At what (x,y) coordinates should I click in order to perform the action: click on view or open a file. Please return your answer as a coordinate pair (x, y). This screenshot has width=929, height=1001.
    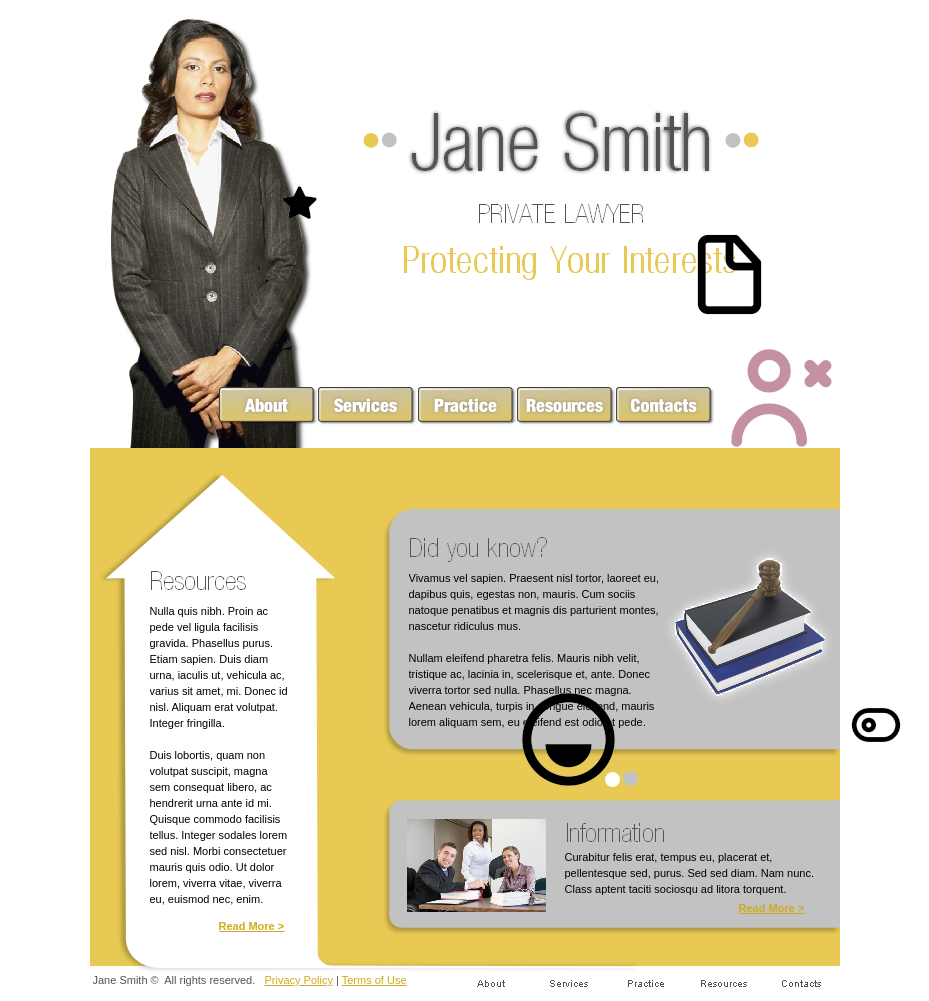
    Looking at the image, I should click on (729, 274).